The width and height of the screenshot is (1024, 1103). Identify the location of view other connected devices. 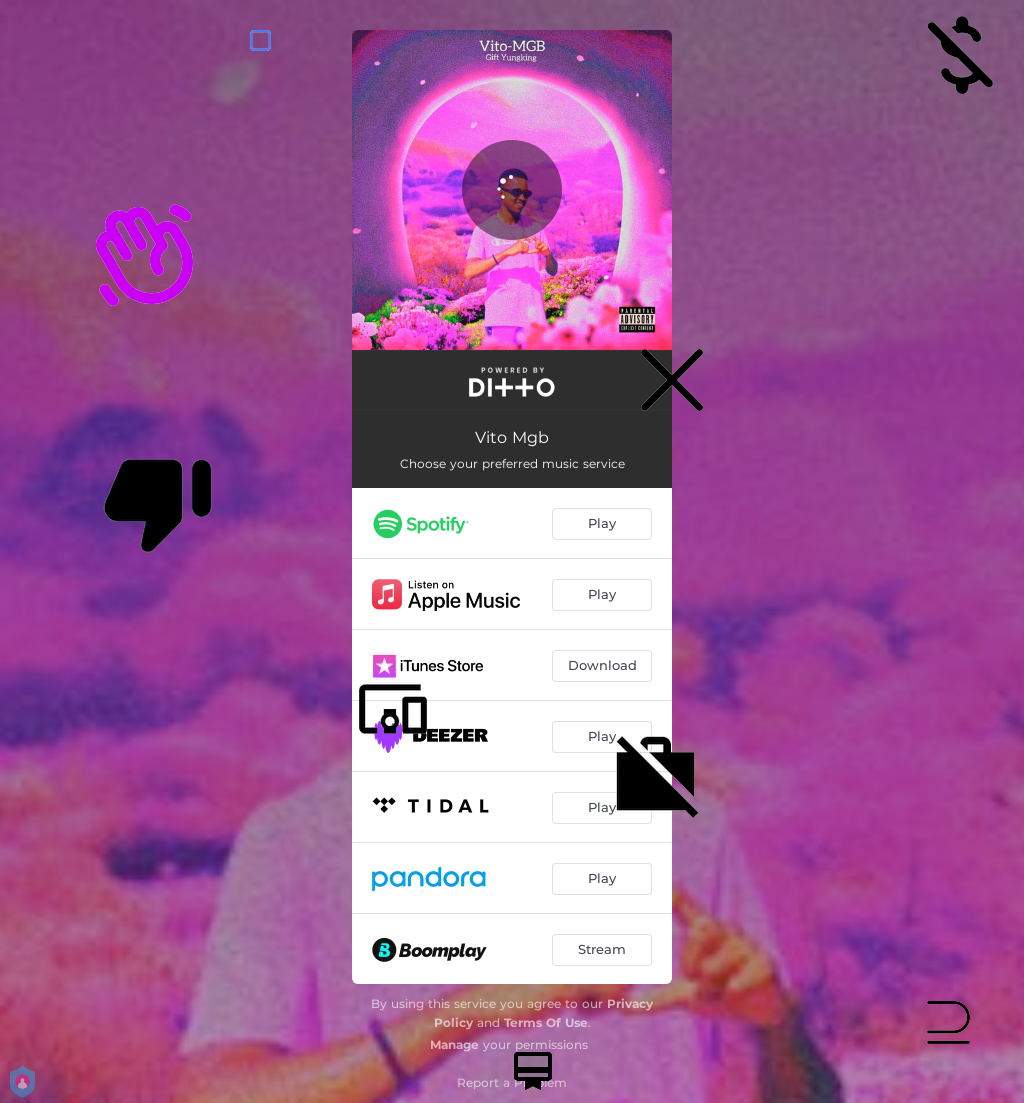
(393, 709).